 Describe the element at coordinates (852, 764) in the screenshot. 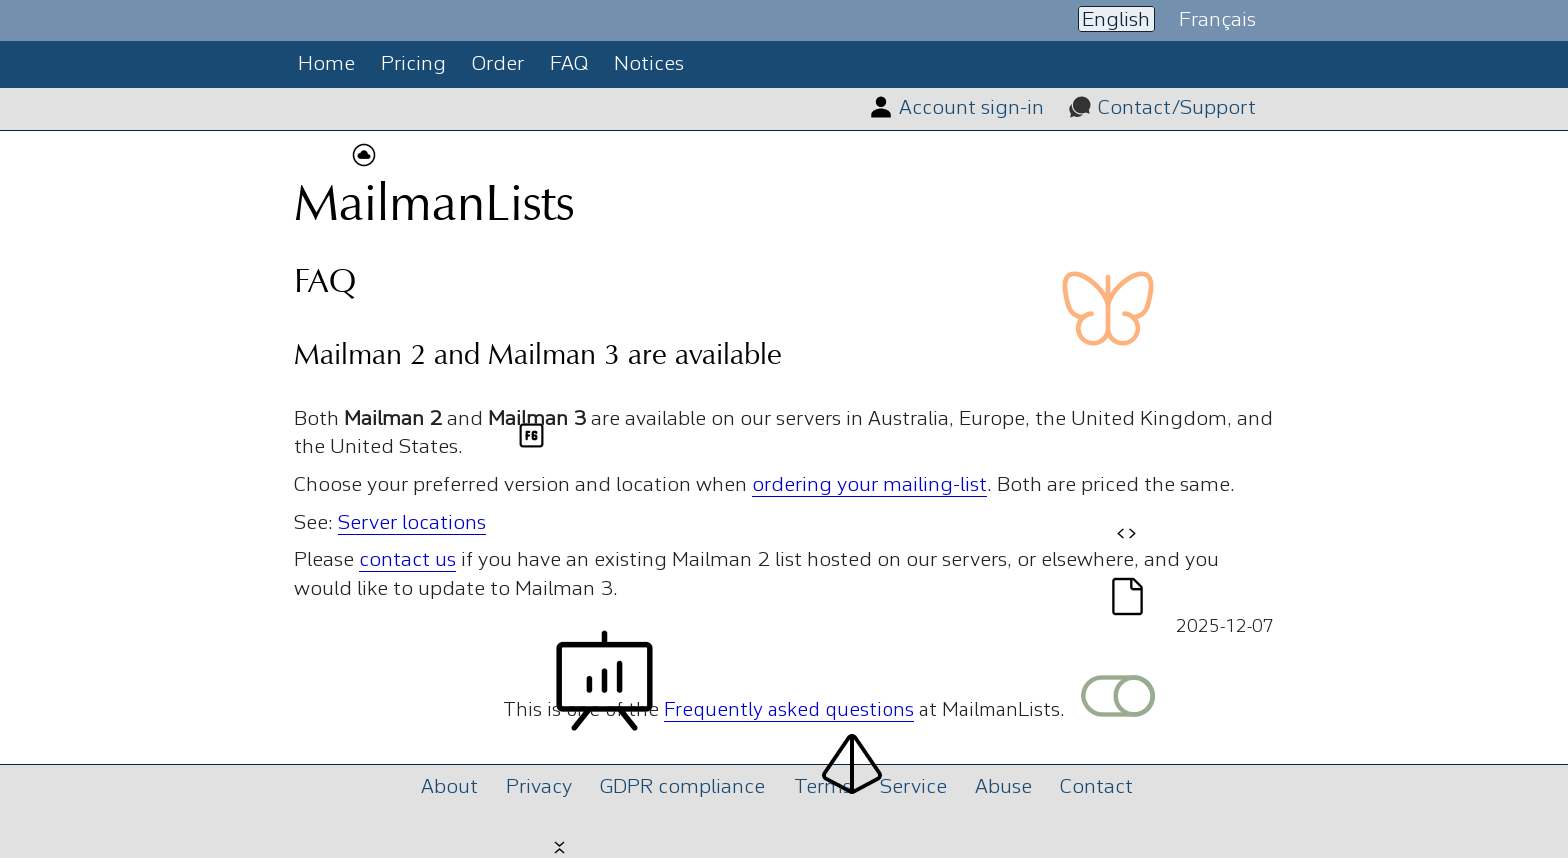

I see `access 3D modeling or rendering tools` at that location.